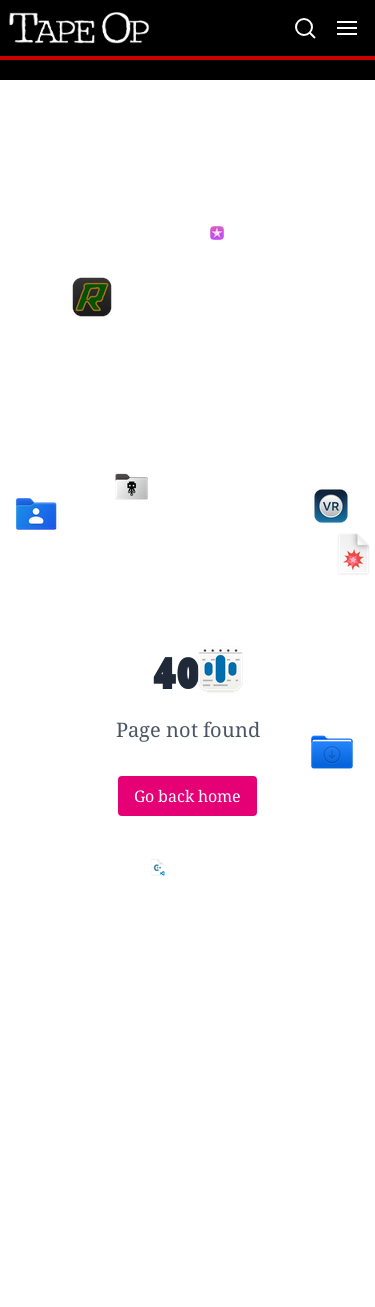 The height and width of the screenshot is (1307, 375). Describe the element at coordinates (331, 506) in the screenshot. I see `launch VR monitor application` at that location.